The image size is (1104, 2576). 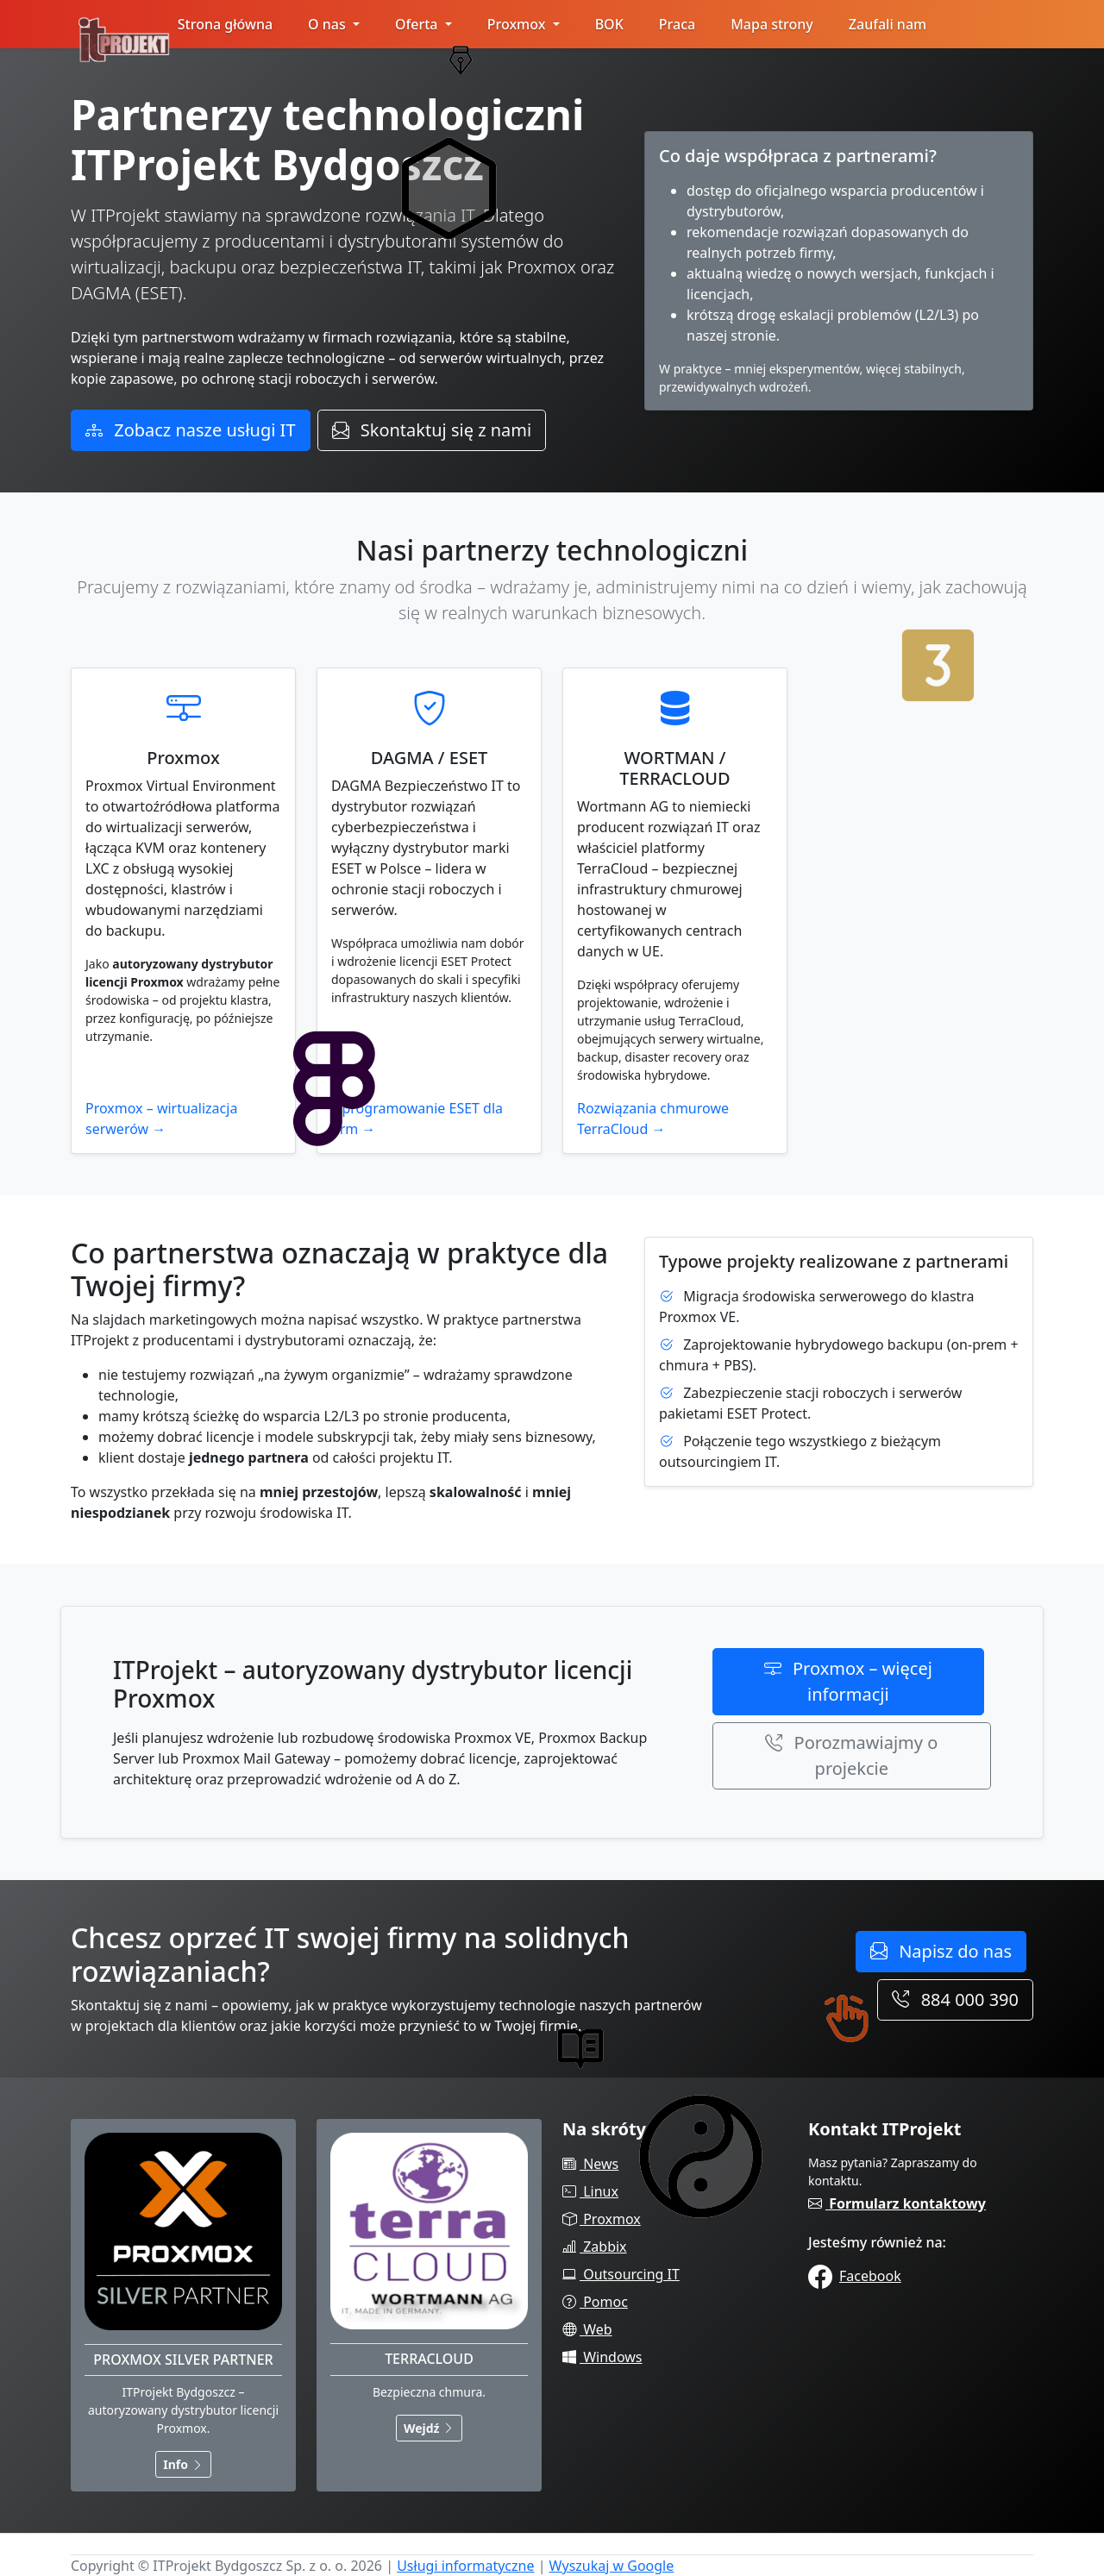 I want to click on toggle balance or harmony mode, so click(x=700, y=2156).